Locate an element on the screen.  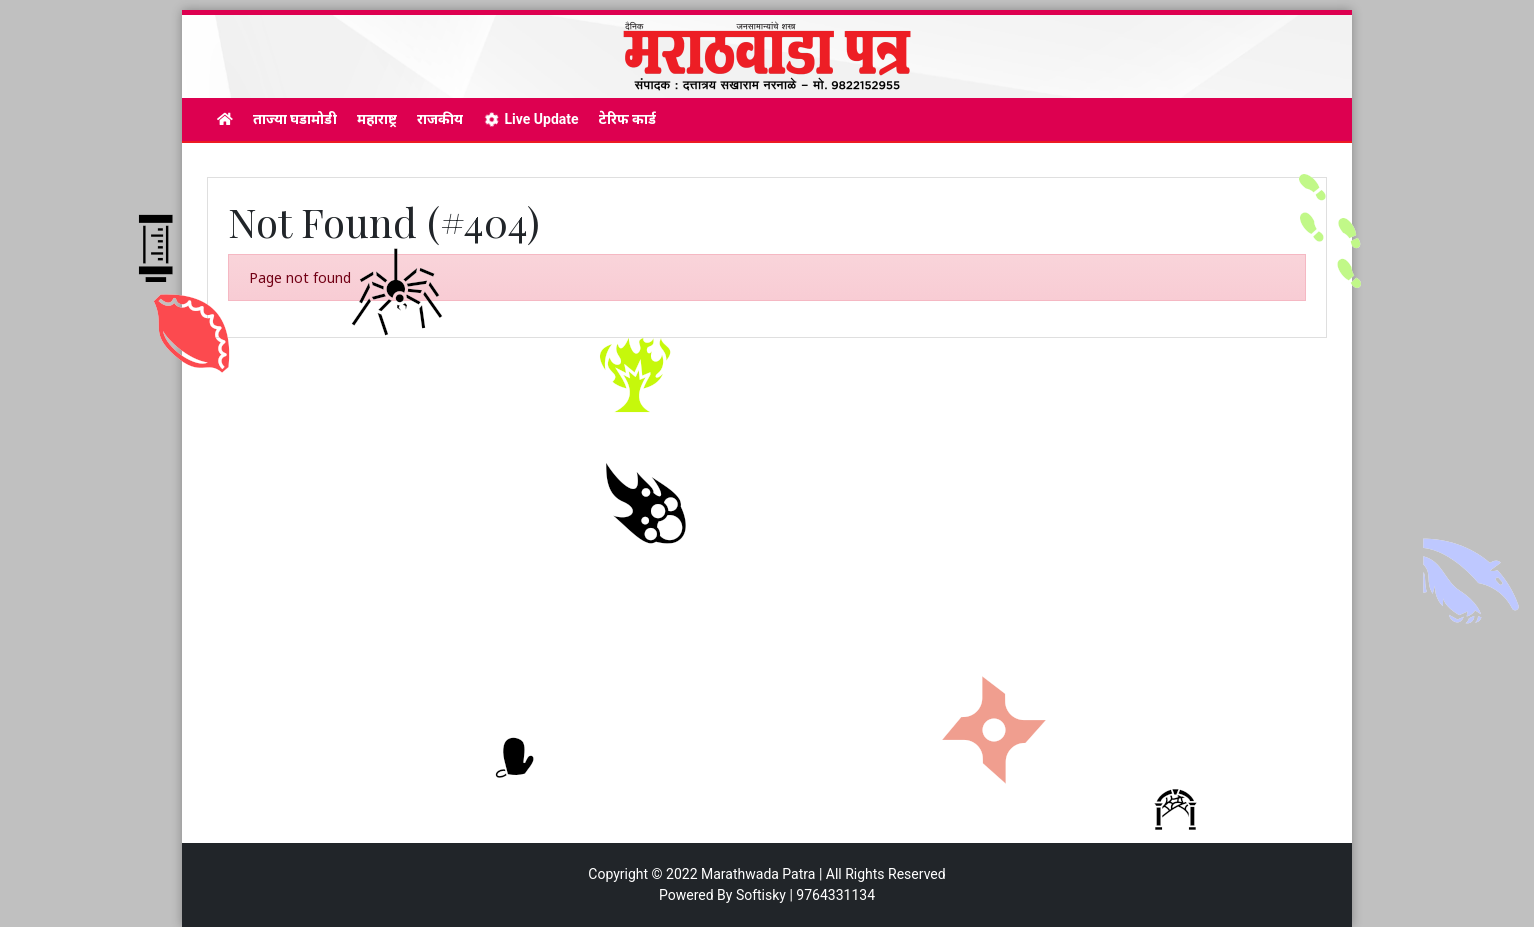
view temperature or measurement settings is located at coordinates (156, 248).